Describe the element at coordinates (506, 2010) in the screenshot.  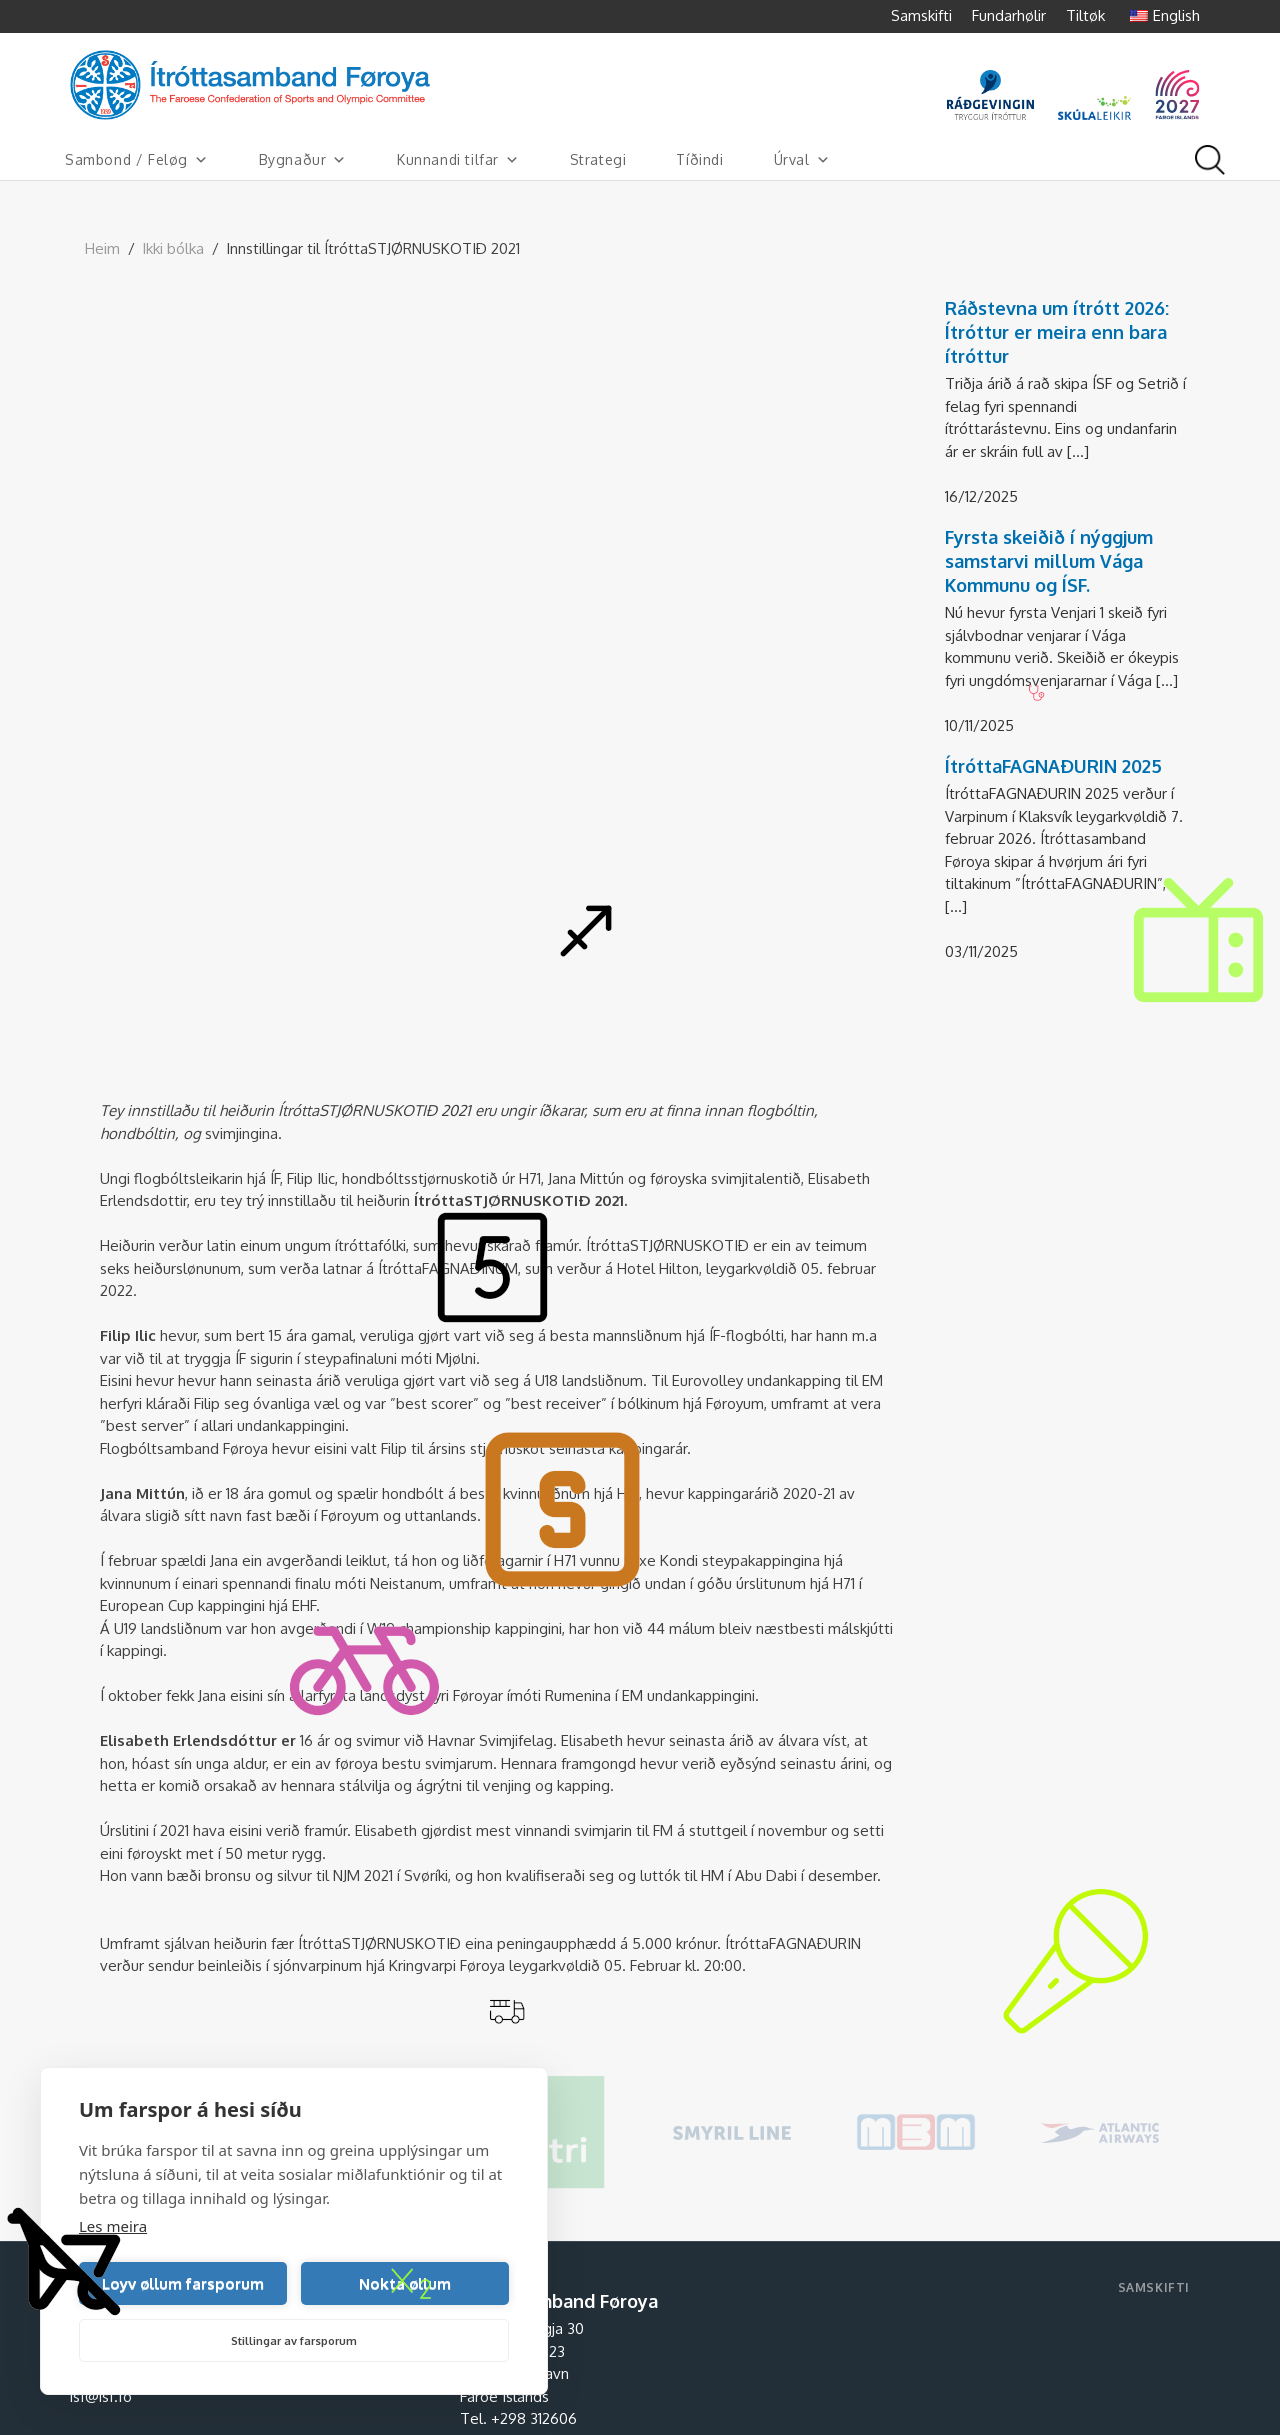
I see `indicates emergency services or fire department` at that location.